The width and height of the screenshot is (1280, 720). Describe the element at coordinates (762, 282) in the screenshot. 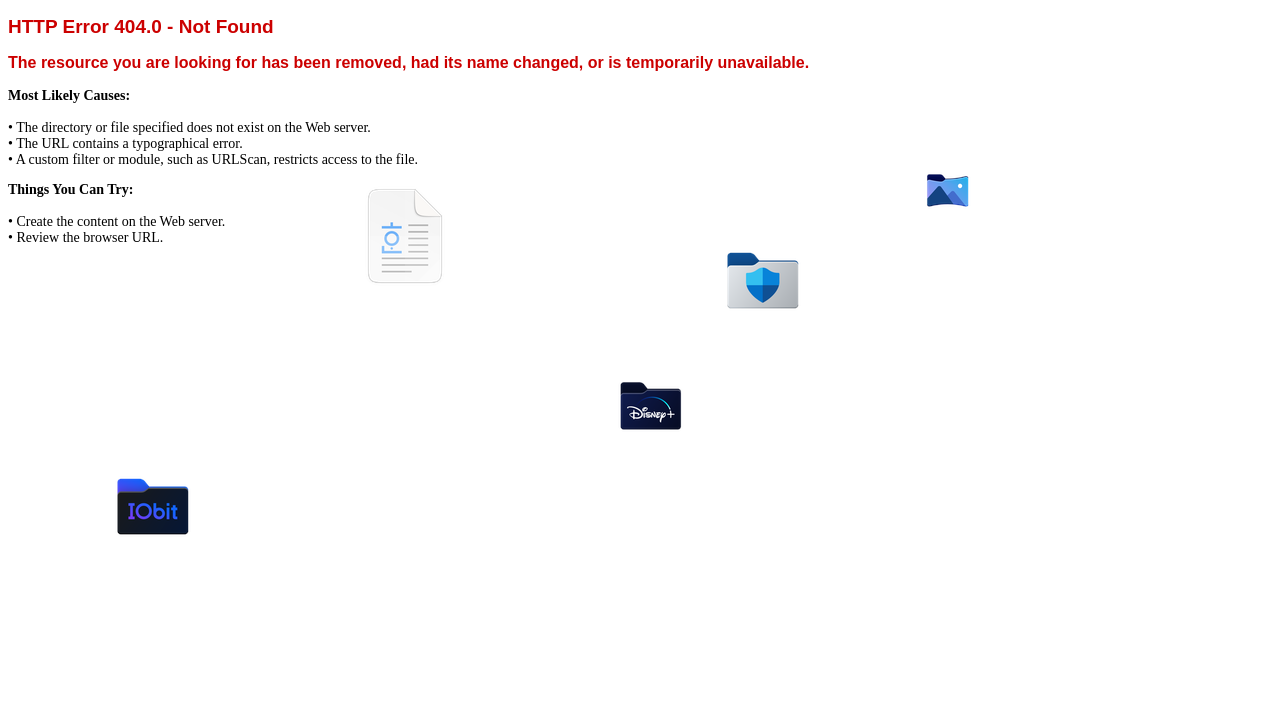

I see `open microsoft defender security files folder` at that location.